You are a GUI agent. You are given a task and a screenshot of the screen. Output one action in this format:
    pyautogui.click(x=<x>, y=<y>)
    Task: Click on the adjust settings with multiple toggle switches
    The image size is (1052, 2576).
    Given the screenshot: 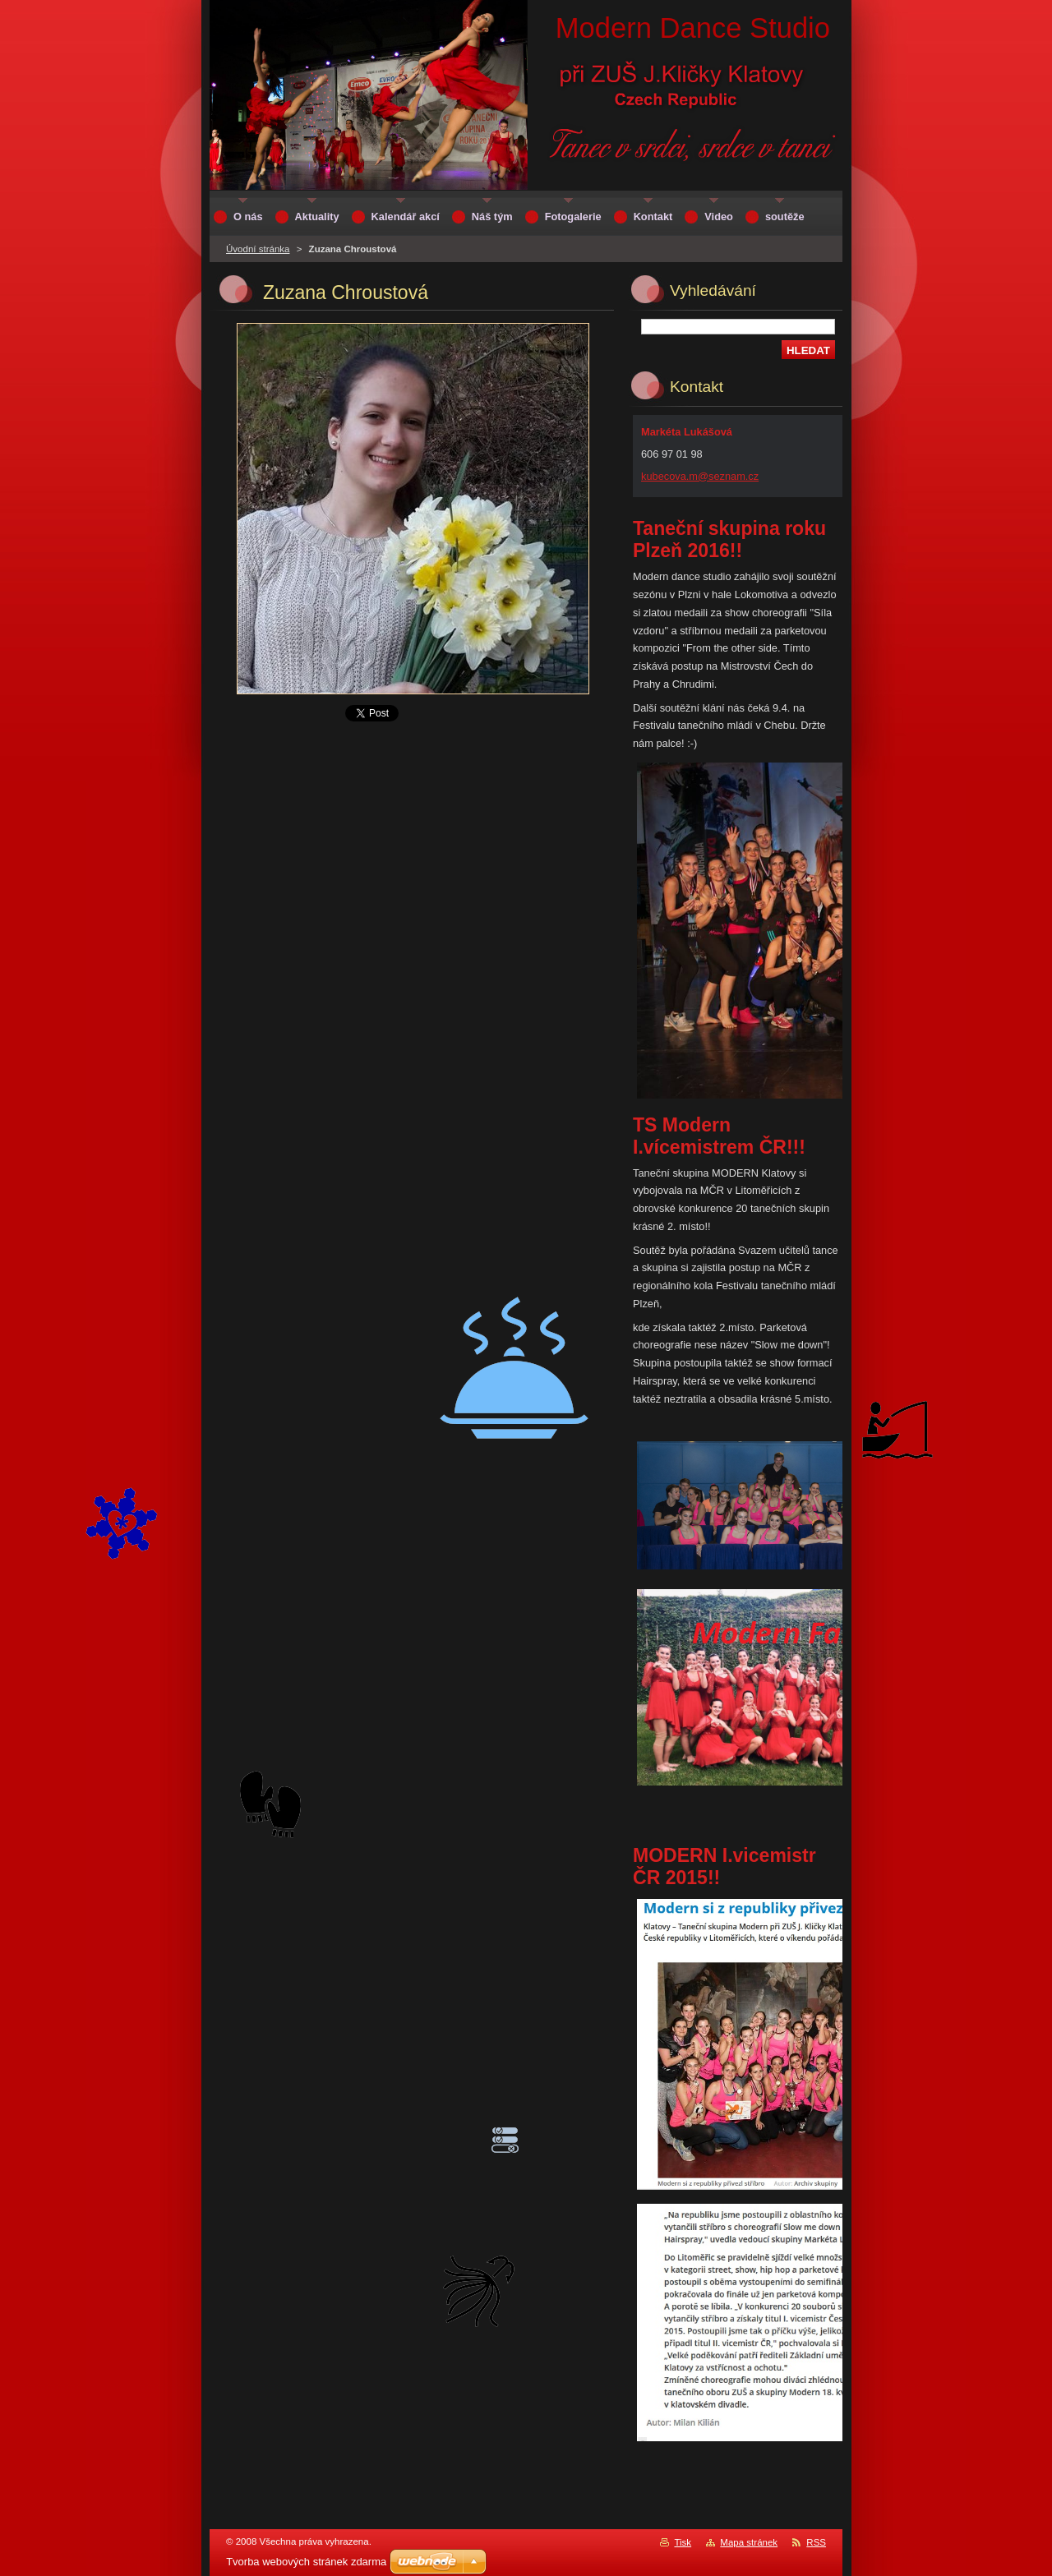 What is the action you would take?
    pyautogui.click(x=505, y=2140)
    